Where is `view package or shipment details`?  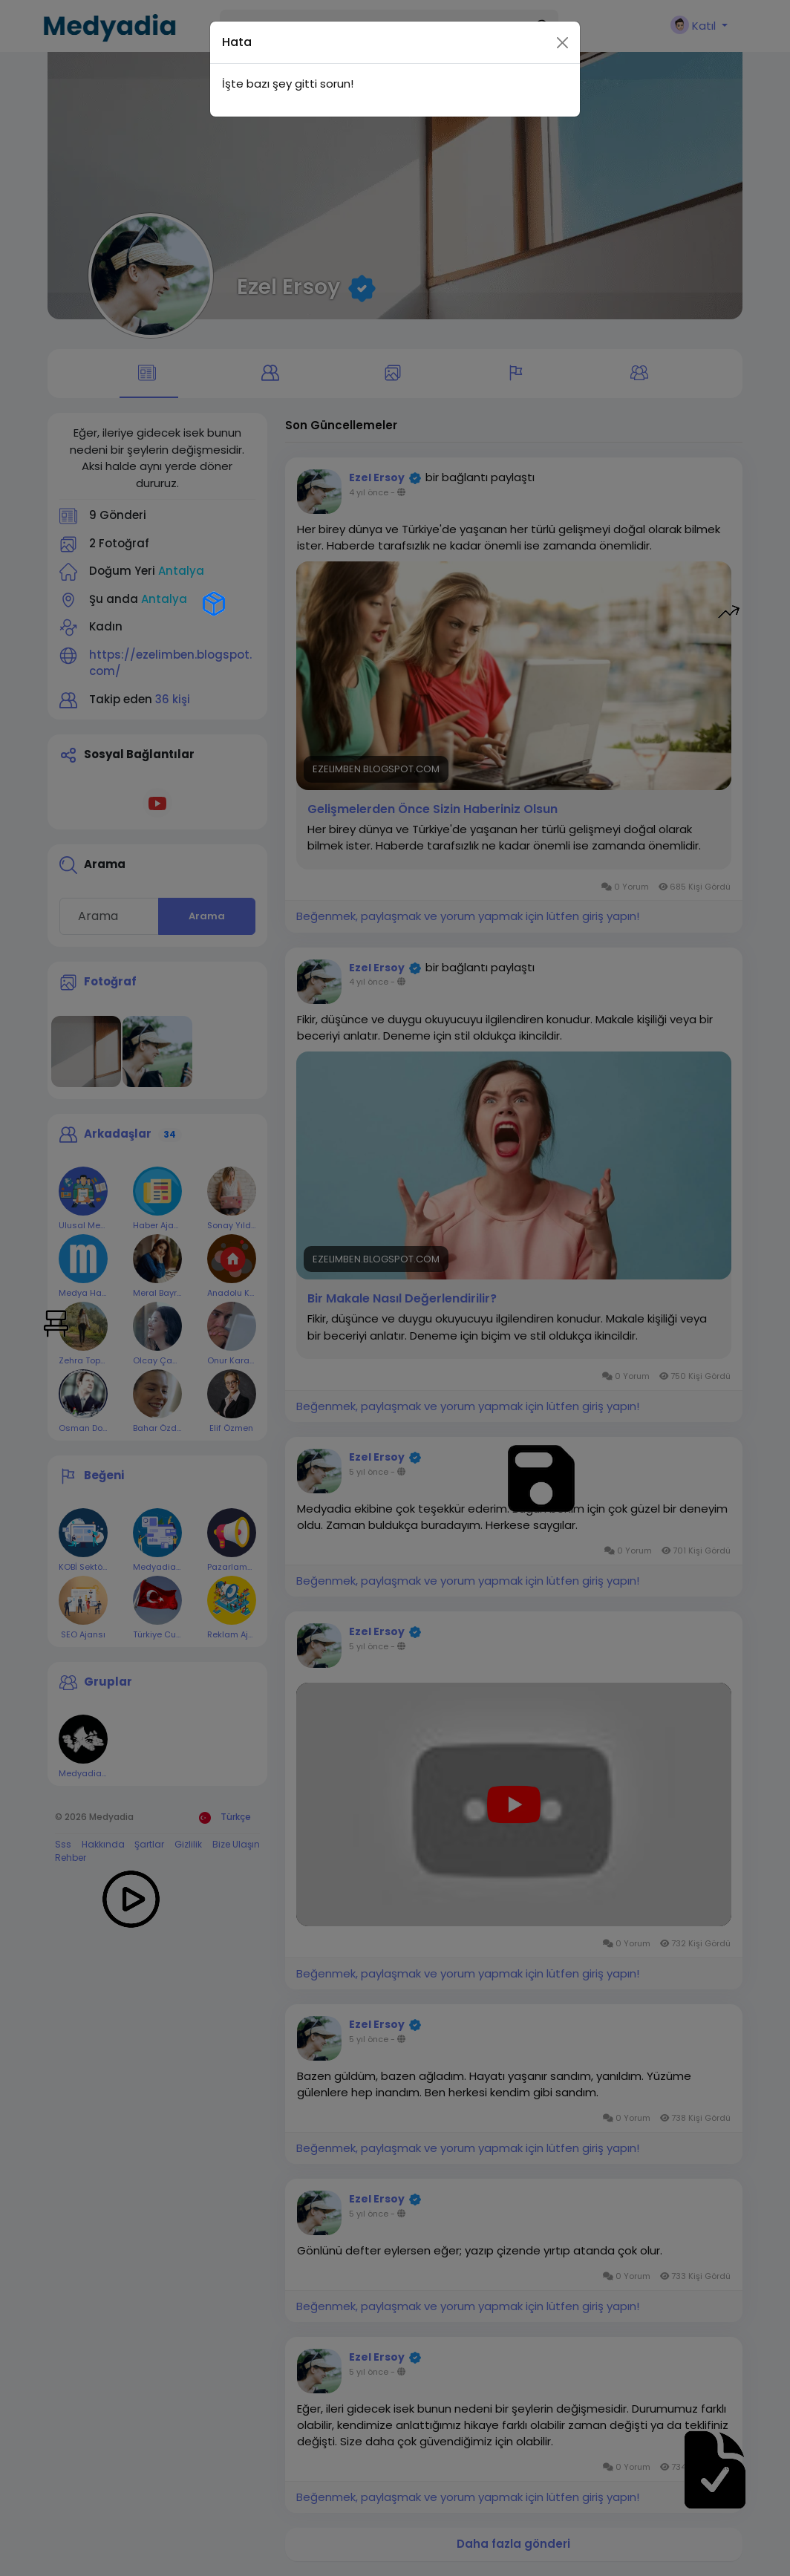 view package or shipment details is located at coordinates (214, 604).